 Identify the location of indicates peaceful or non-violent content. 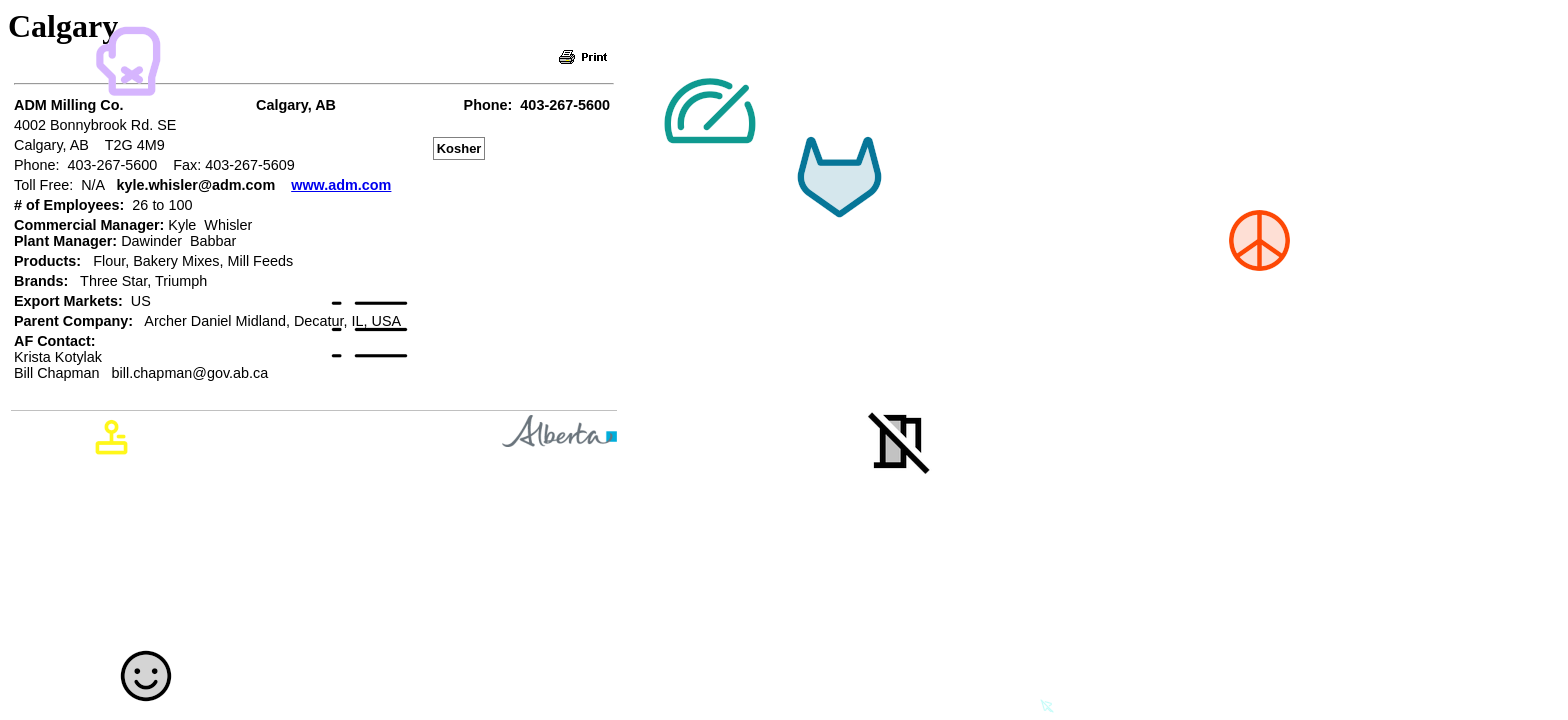
(1259, 240).